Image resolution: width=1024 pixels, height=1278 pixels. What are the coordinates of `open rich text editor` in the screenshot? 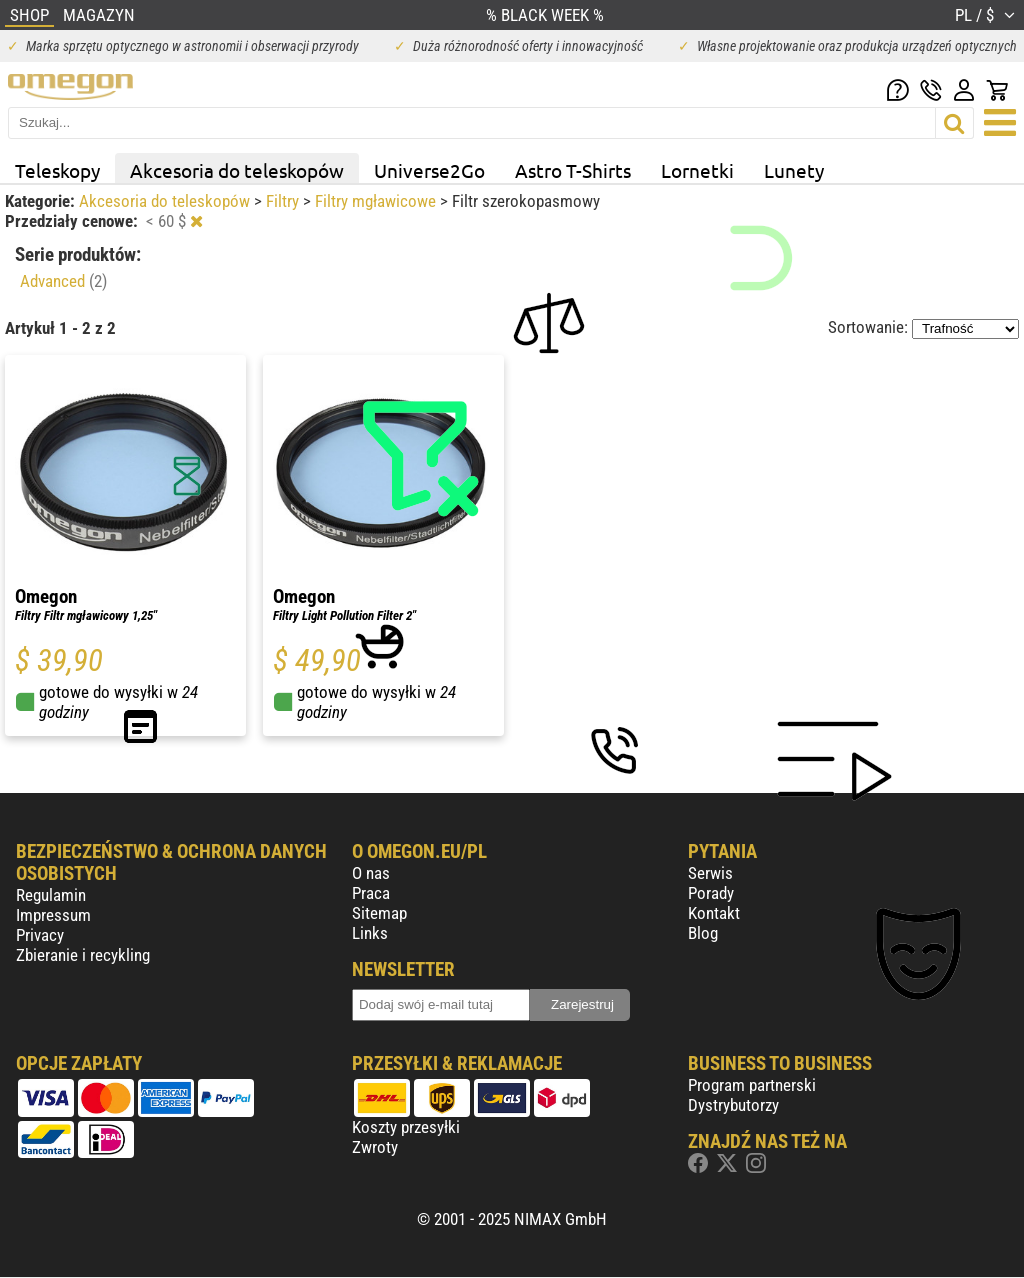 It's located at (140, 726).